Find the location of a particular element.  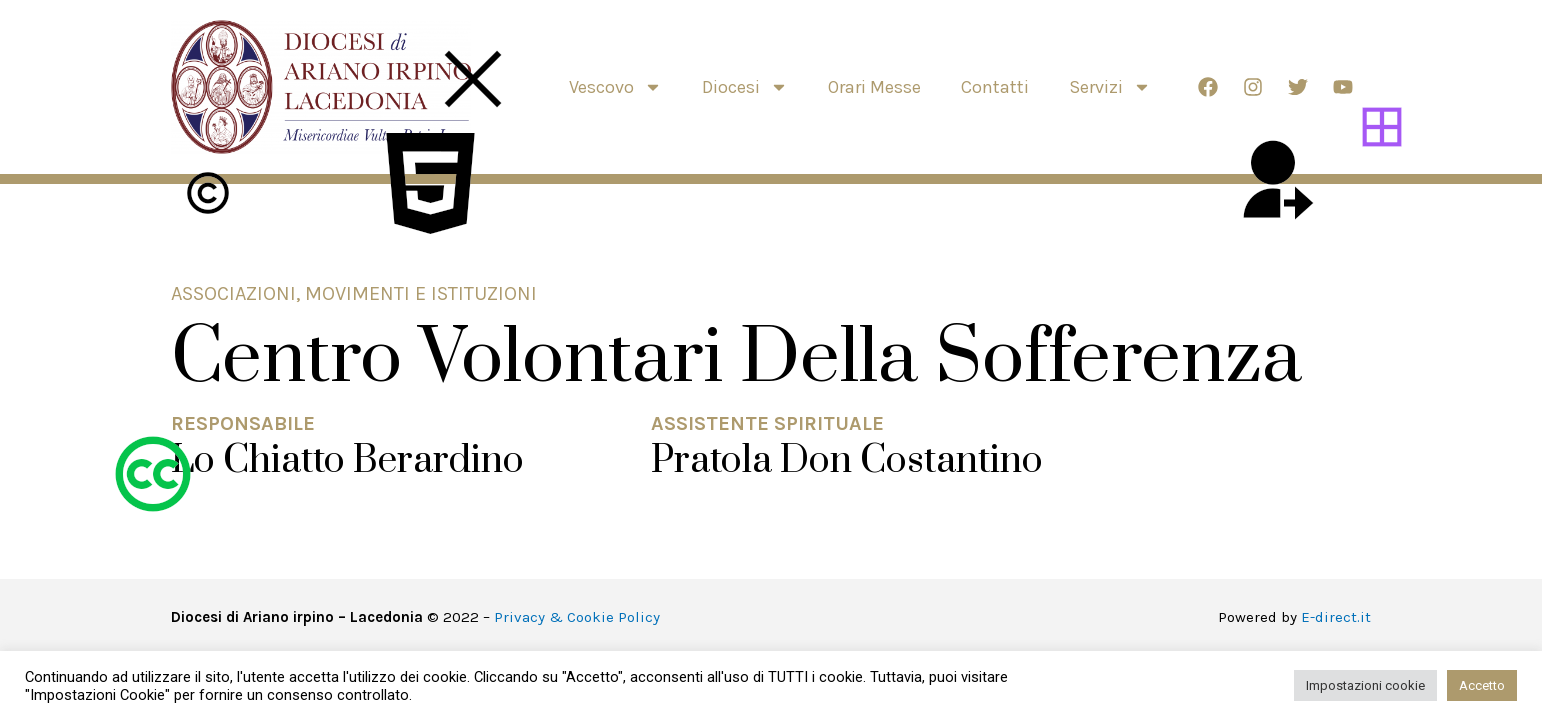

indicates copyrighted content is located at coordinates (208, 193).